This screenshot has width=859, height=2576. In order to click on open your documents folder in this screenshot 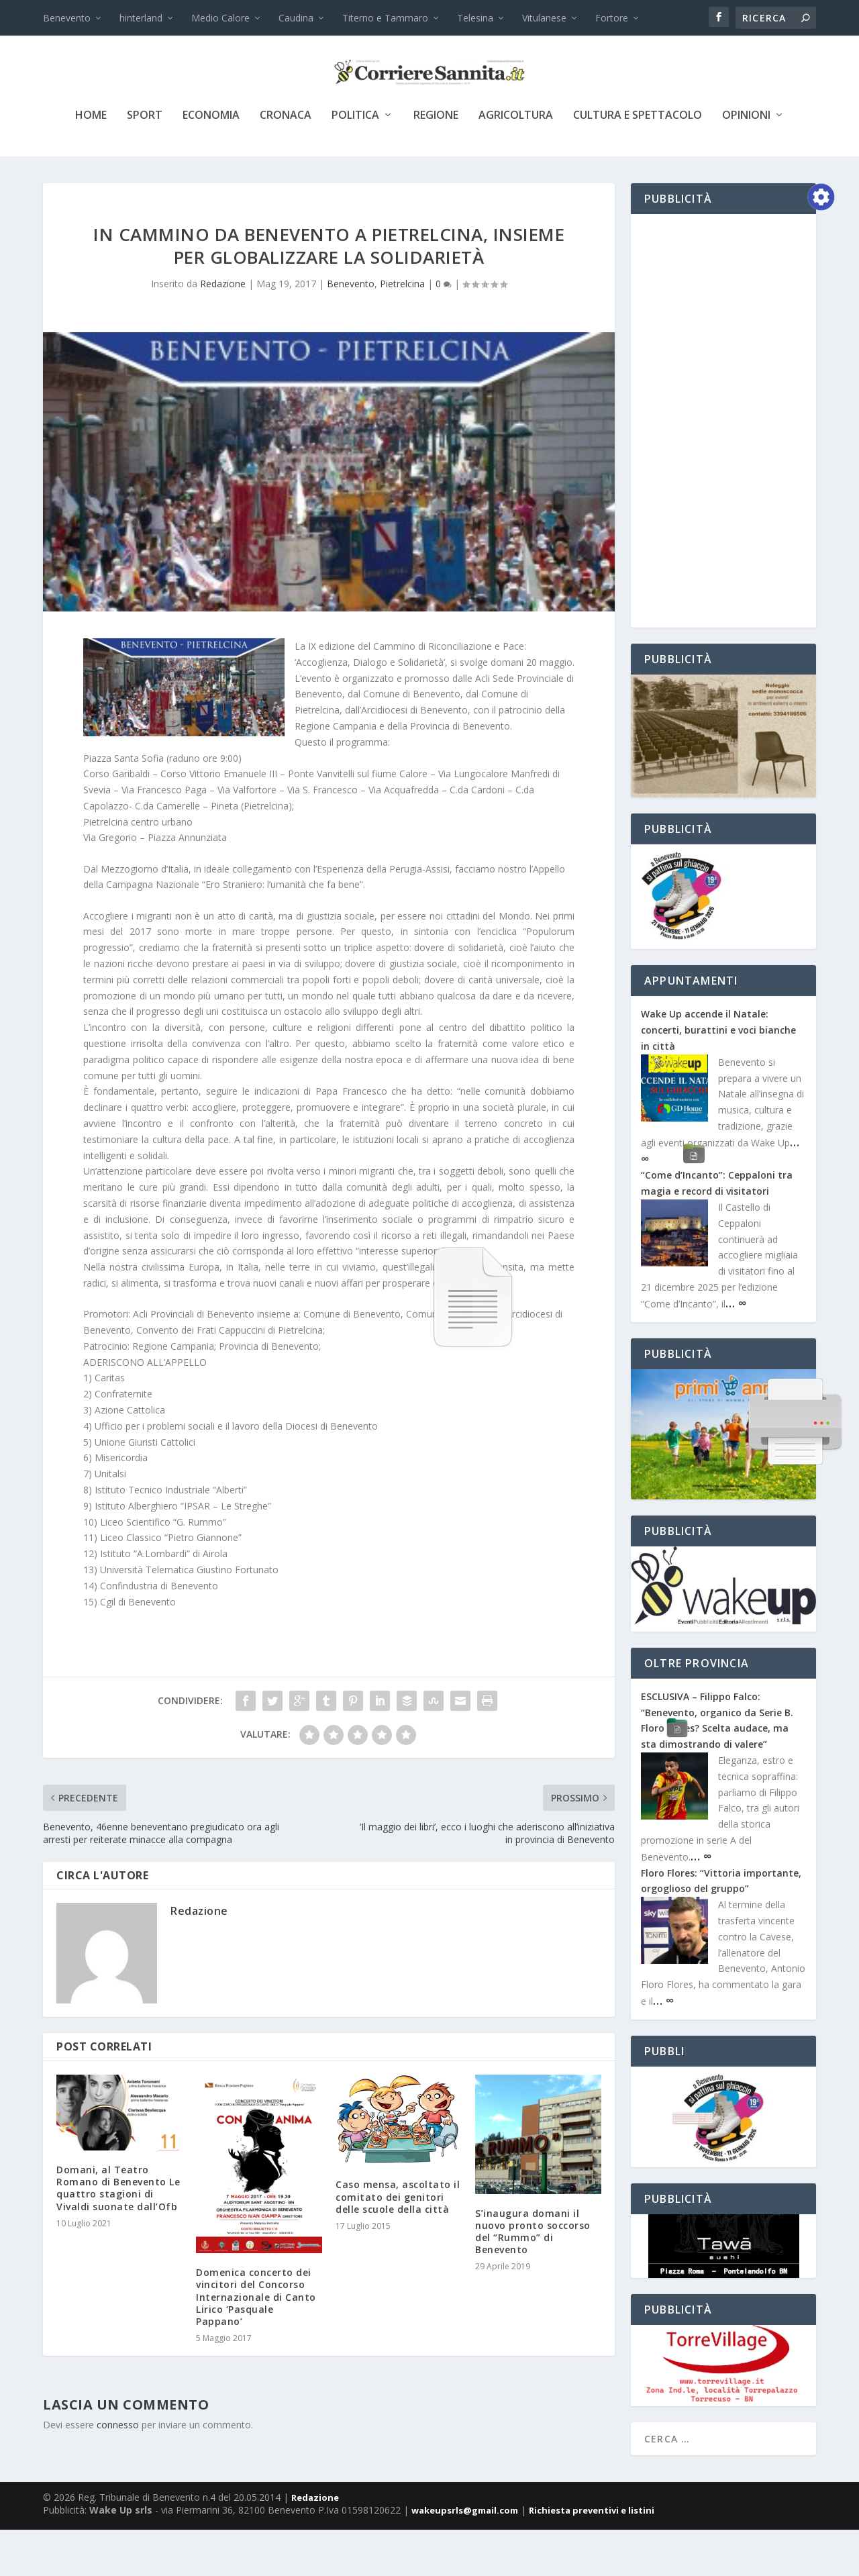, I will do `click(677, 1728)`.